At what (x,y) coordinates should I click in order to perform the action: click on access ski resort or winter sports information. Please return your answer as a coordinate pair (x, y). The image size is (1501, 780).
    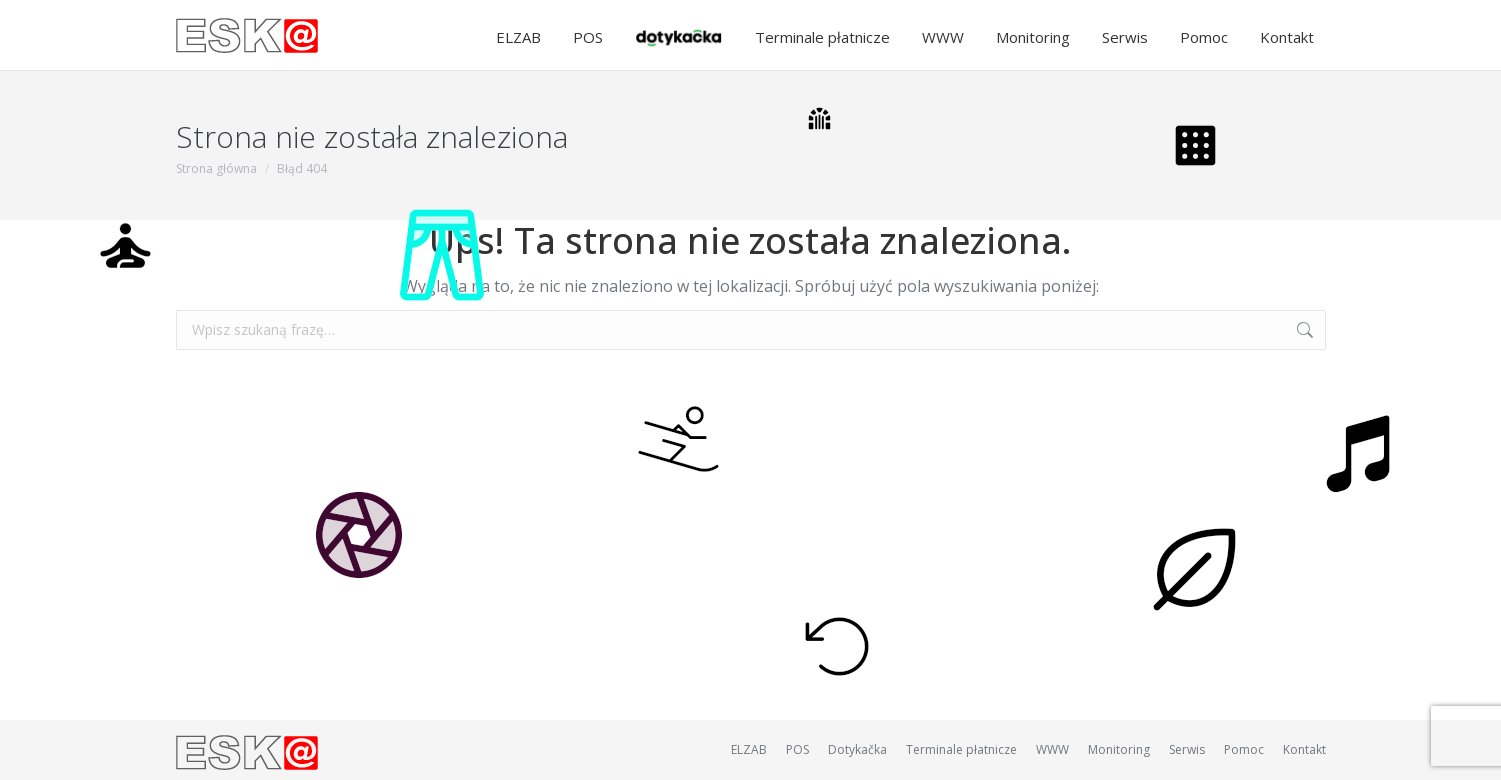
    Looking at the image, I should click on (678, 440).